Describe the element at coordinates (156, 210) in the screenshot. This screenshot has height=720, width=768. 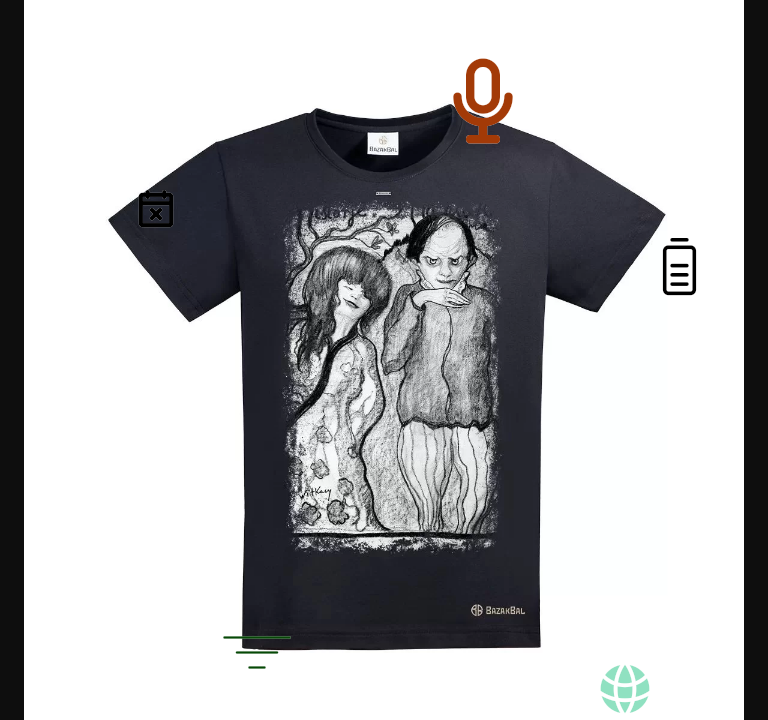
I see `cancel or delete a scheduled event` at that location.